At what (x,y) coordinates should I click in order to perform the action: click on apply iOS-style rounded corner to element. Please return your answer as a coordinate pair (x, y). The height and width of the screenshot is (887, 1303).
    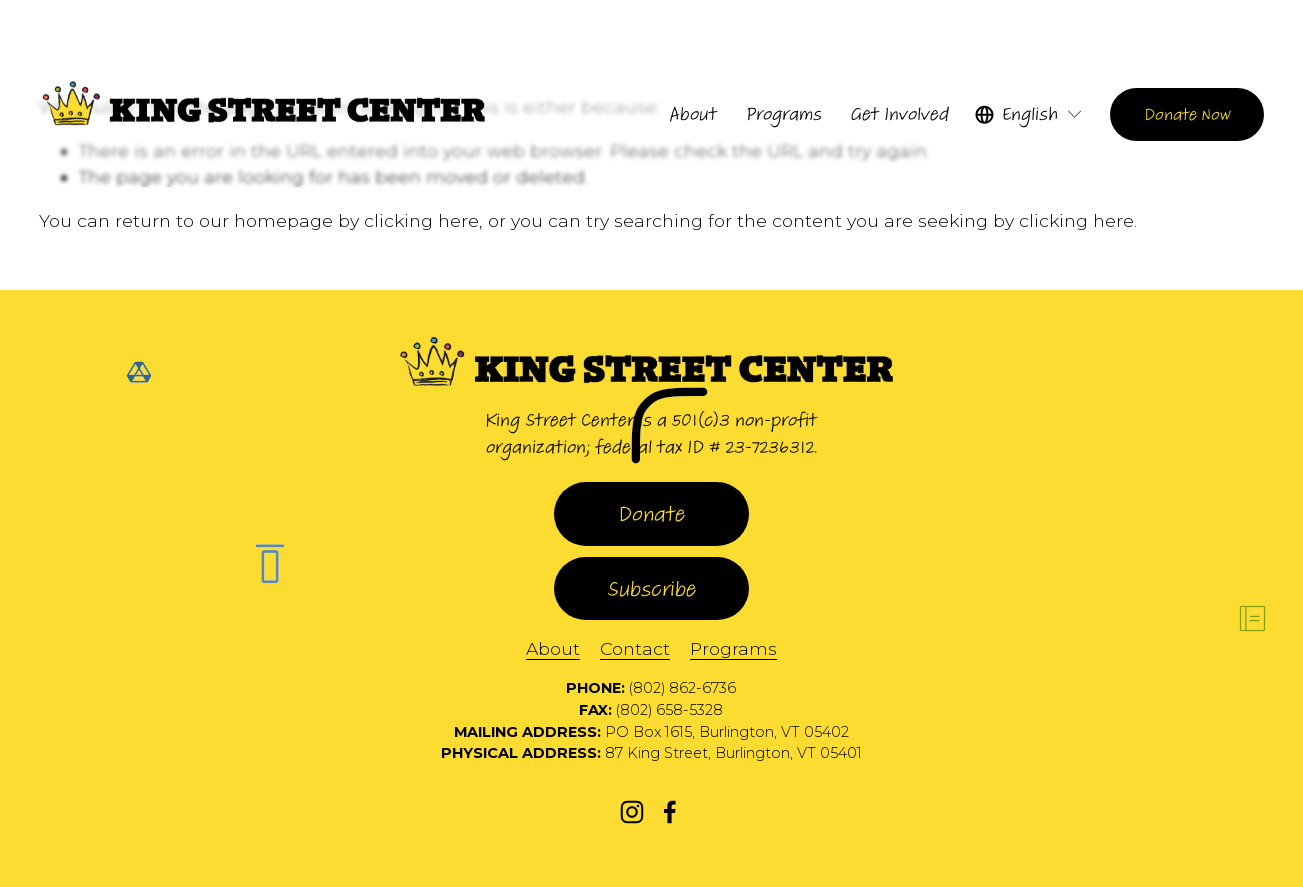
    Looking at the image, I should click on (669, 425).